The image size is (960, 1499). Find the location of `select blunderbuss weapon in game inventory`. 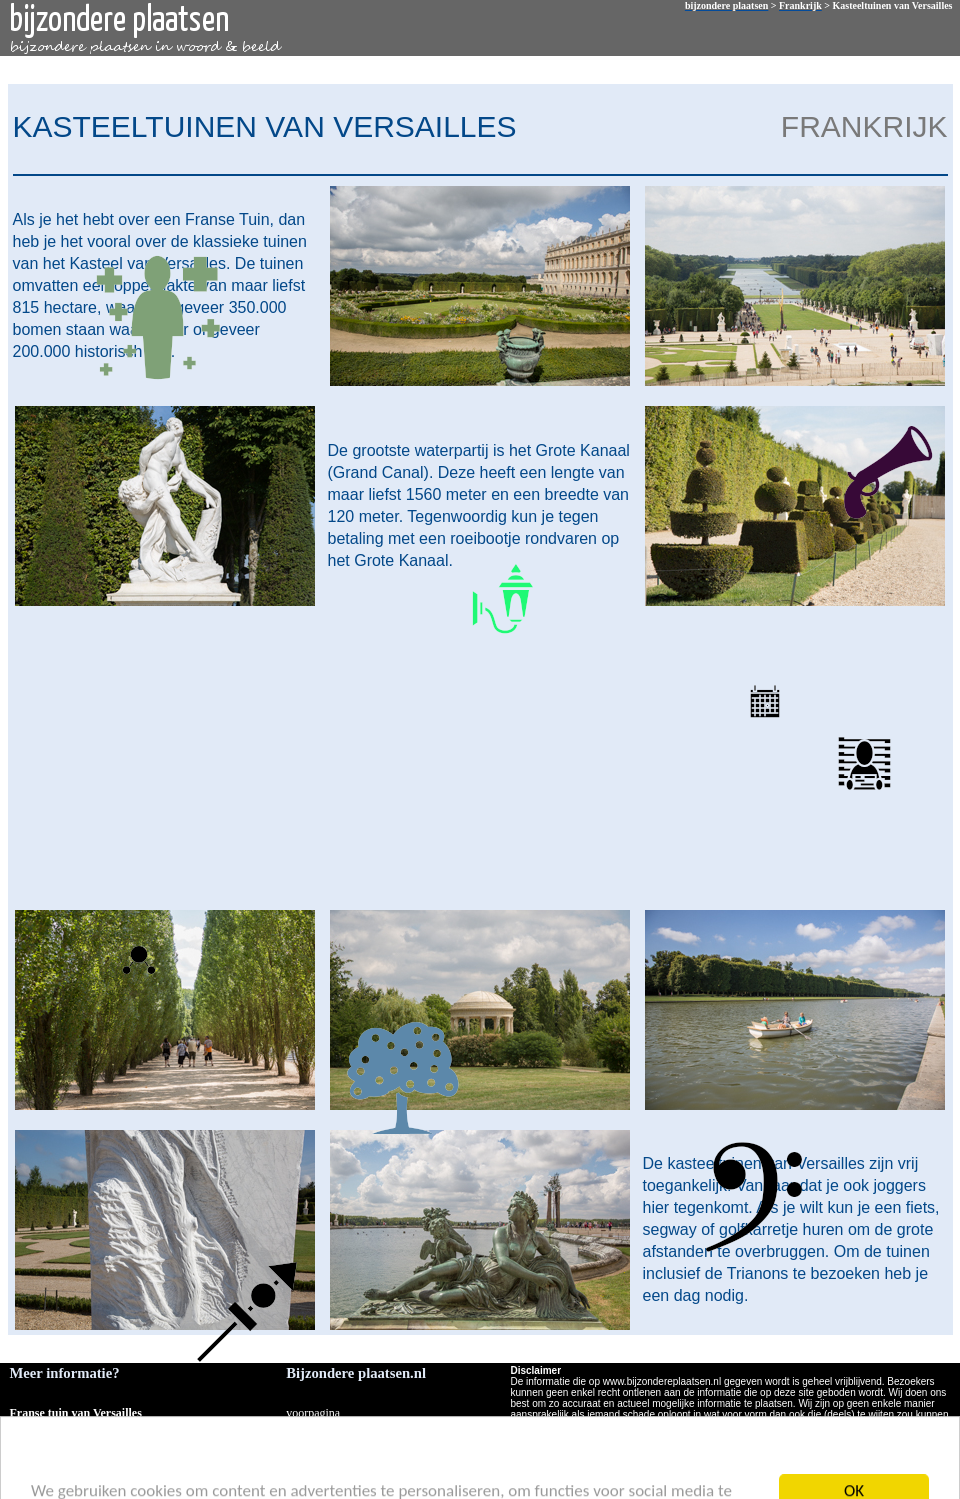

select blunderbuss weapon in game inventory is located at coordinates (888, 472).